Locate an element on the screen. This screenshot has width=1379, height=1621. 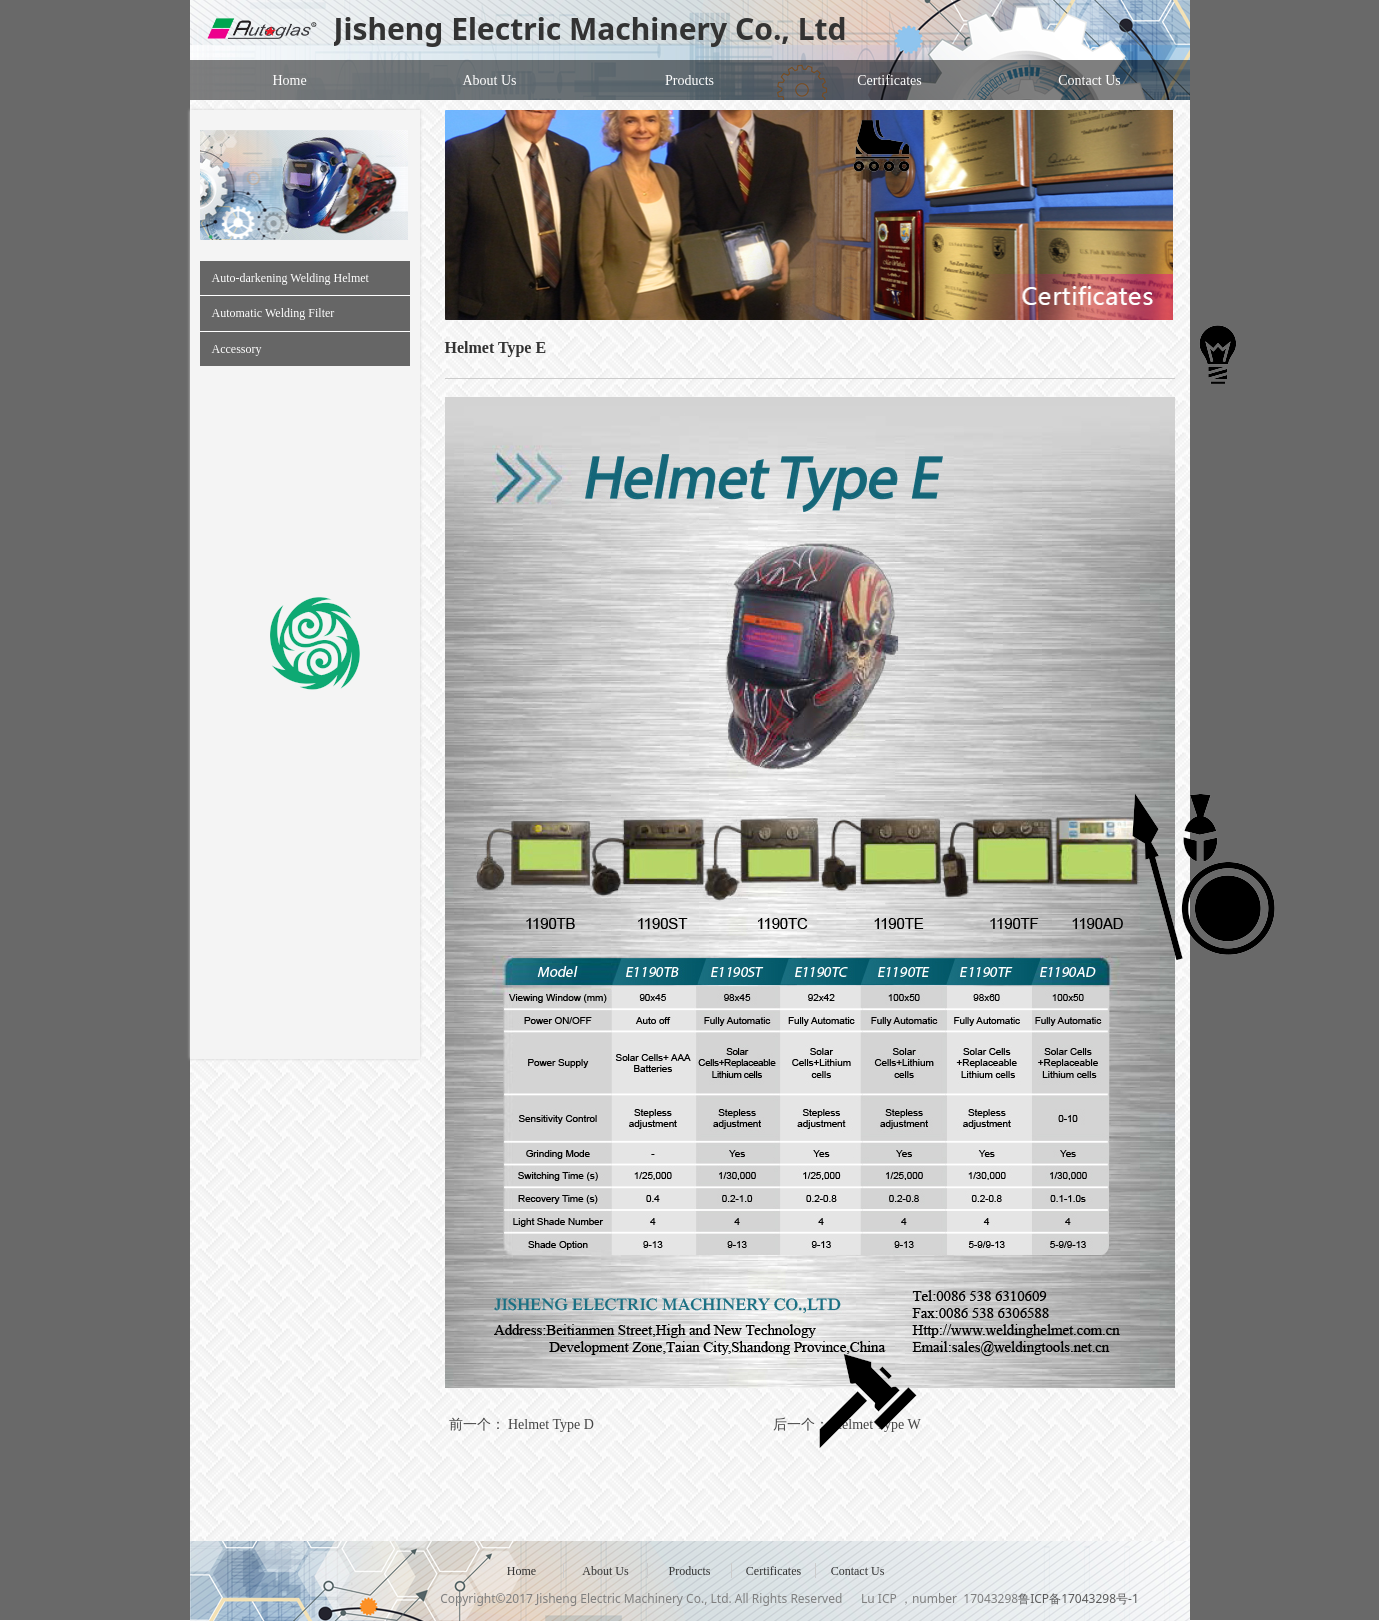
access building or crafting tools is located at coordinates (870, 1403).